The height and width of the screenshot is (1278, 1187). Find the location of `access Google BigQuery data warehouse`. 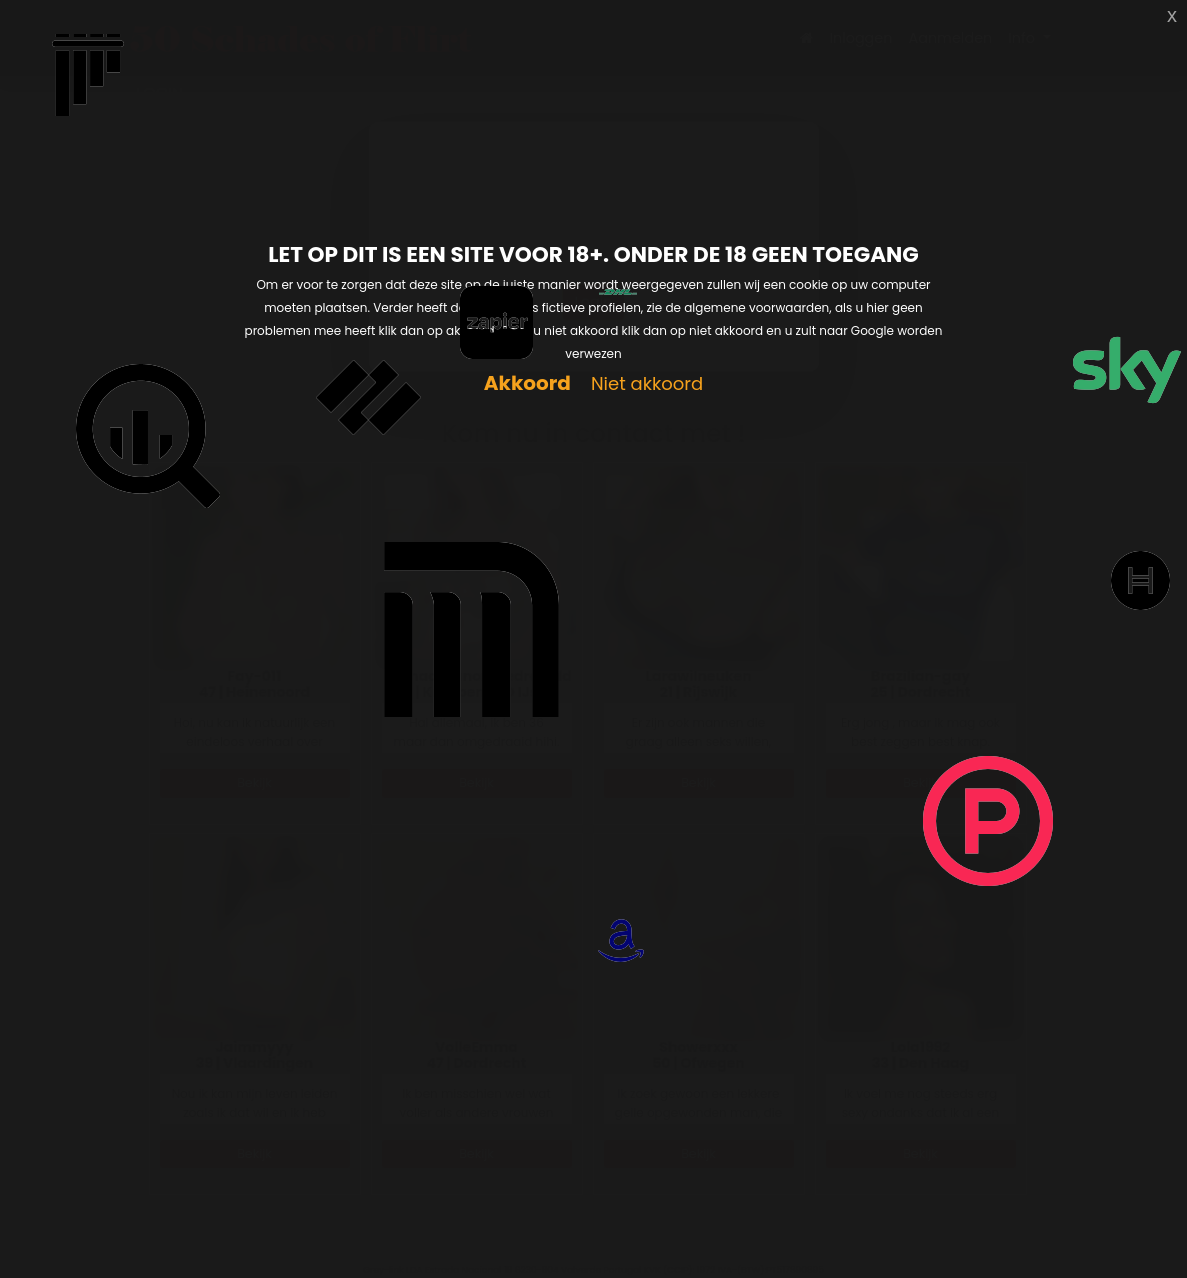

access Google BigQuery data warehouse is located at coordinates (148, 436).